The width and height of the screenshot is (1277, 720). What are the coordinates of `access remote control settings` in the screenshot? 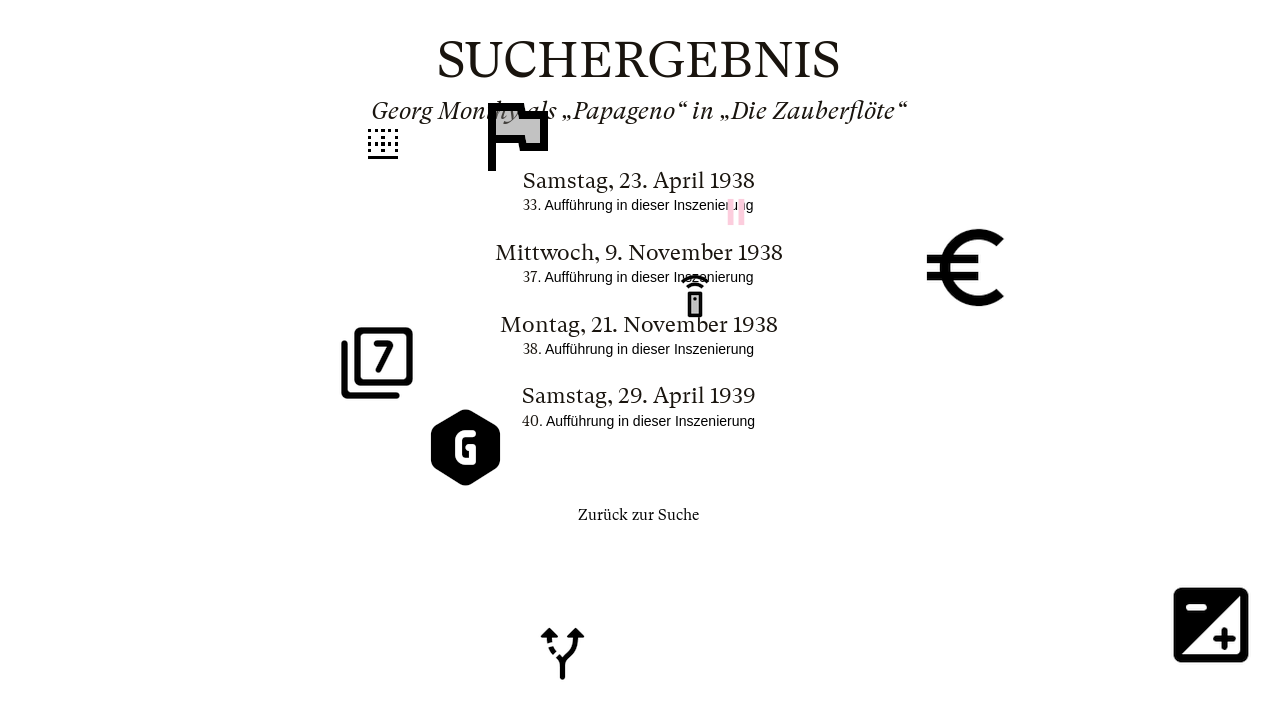 It's located at (695, 297).